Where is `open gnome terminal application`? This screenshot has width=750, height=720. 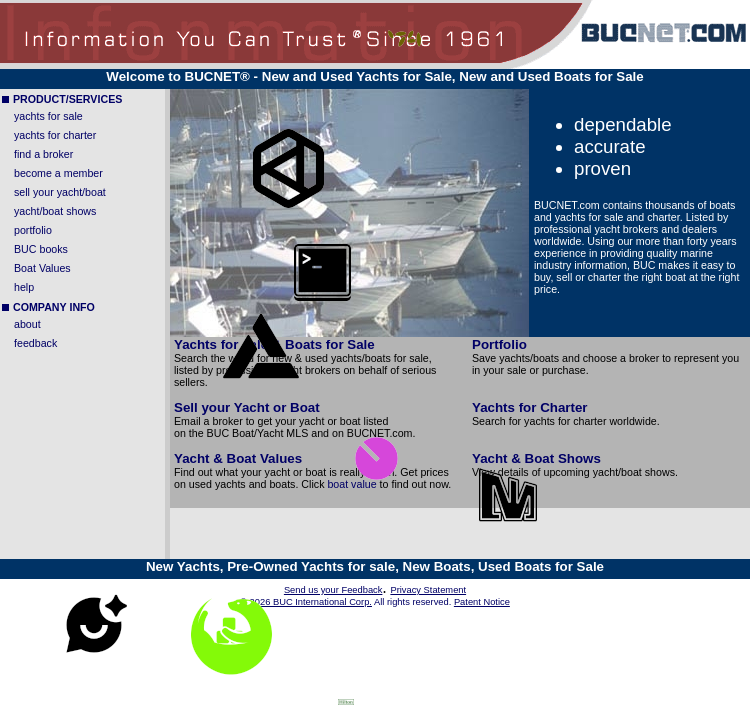 open gnome terminal application is located at coordinates (322, 272).